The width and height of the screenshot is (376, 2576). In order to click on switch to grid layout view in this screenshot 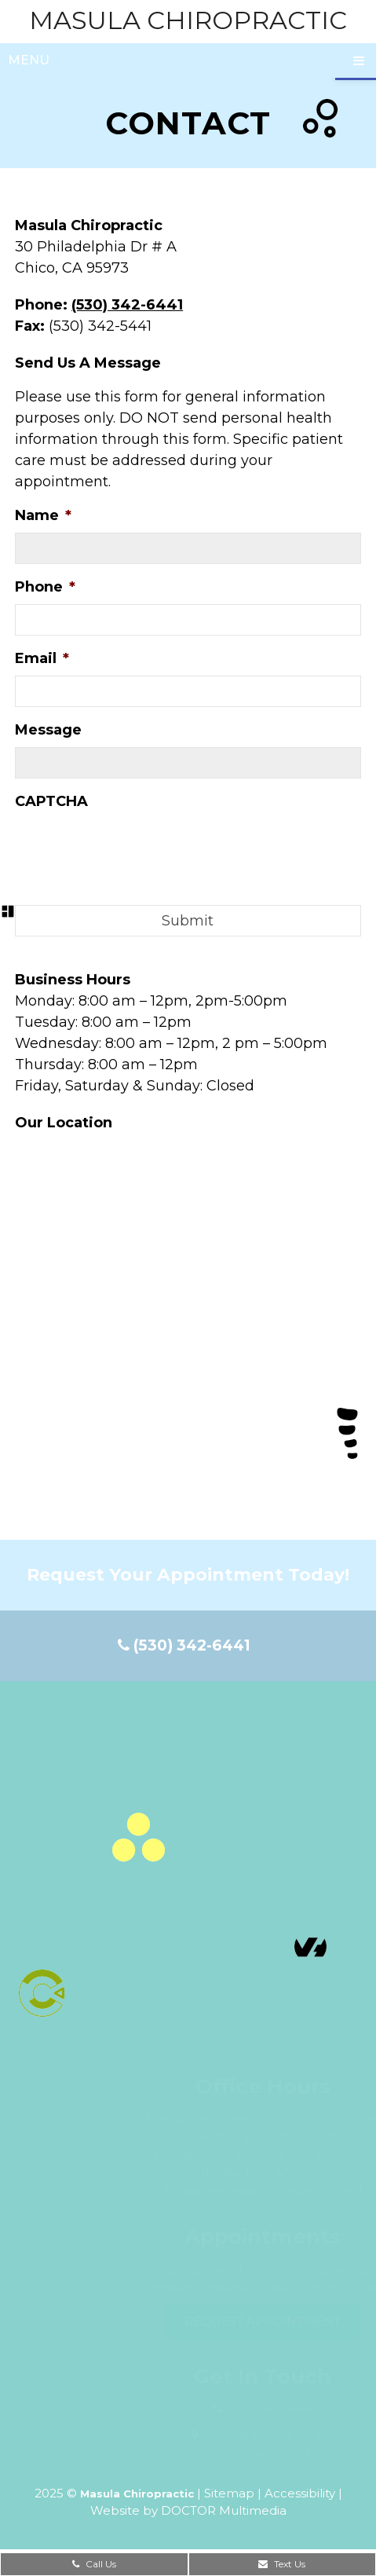, I will do `click(8, 911)`.